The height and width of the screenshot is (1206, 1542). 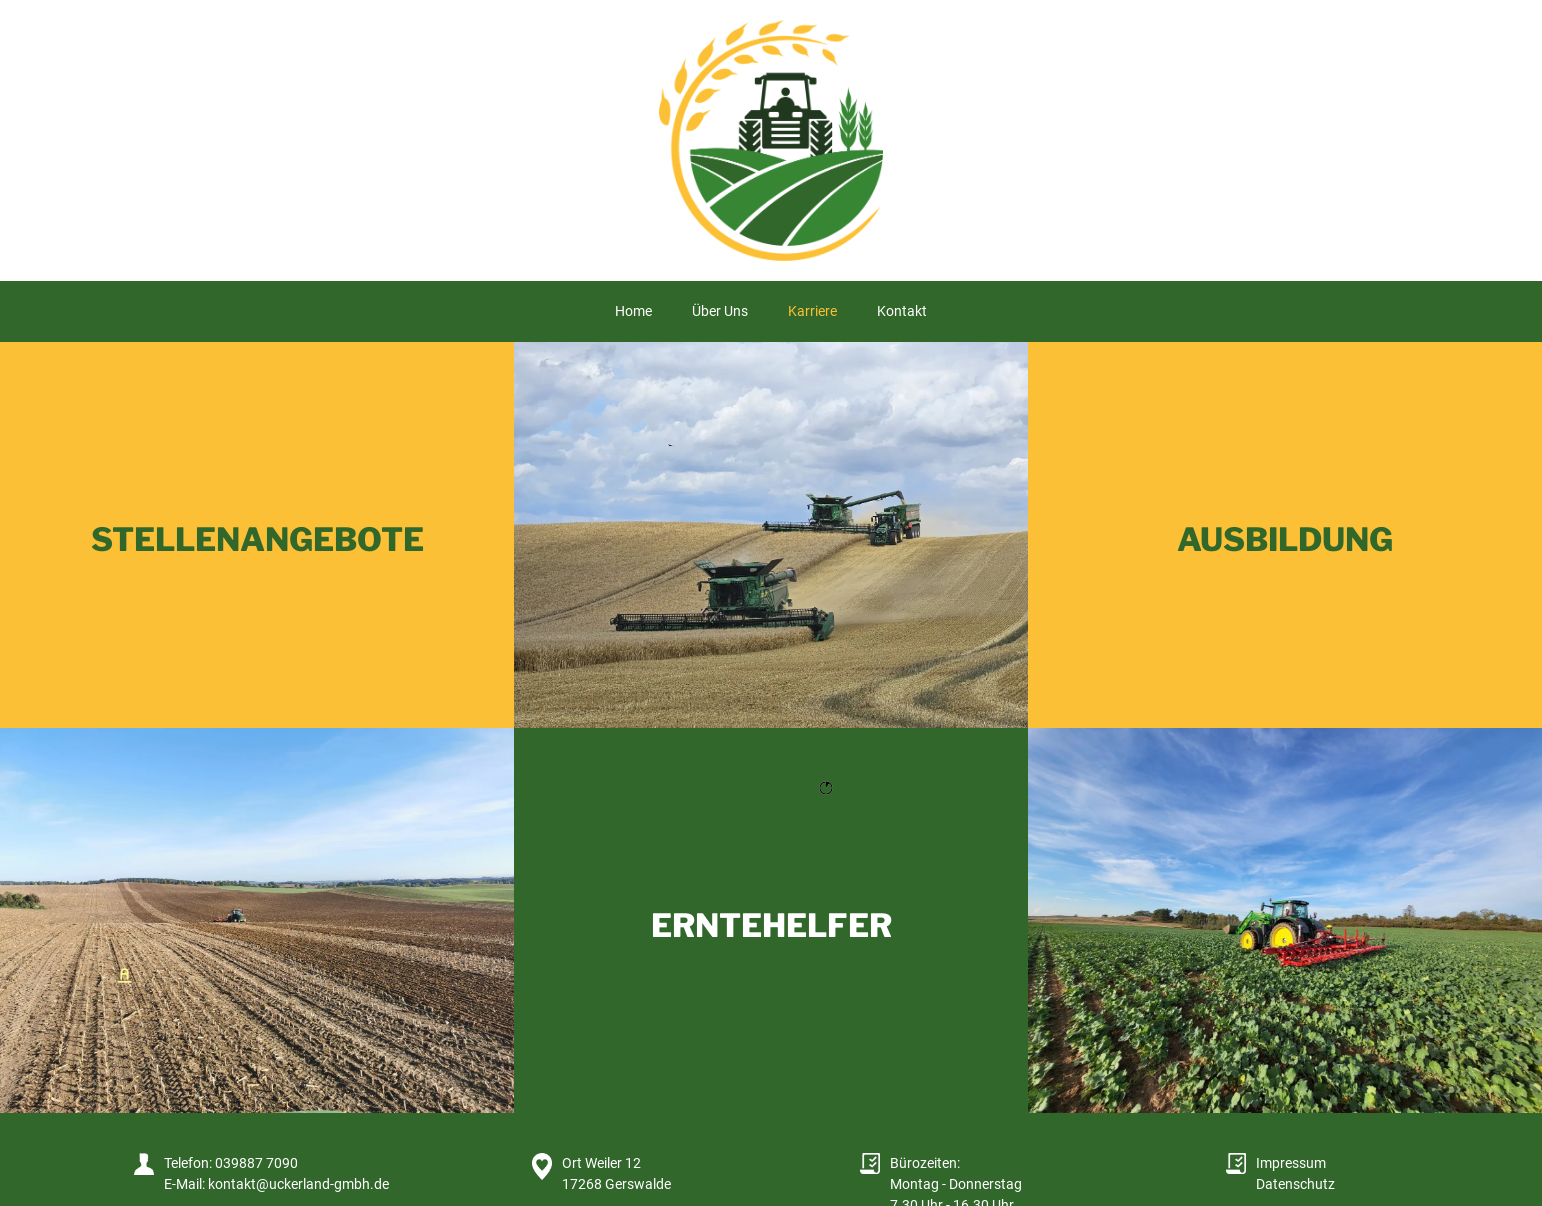 What do you see at coordinates (826, 788) in the screenshot?
I see `indicates 10% progress or completion` at bounding box center [826, 788].